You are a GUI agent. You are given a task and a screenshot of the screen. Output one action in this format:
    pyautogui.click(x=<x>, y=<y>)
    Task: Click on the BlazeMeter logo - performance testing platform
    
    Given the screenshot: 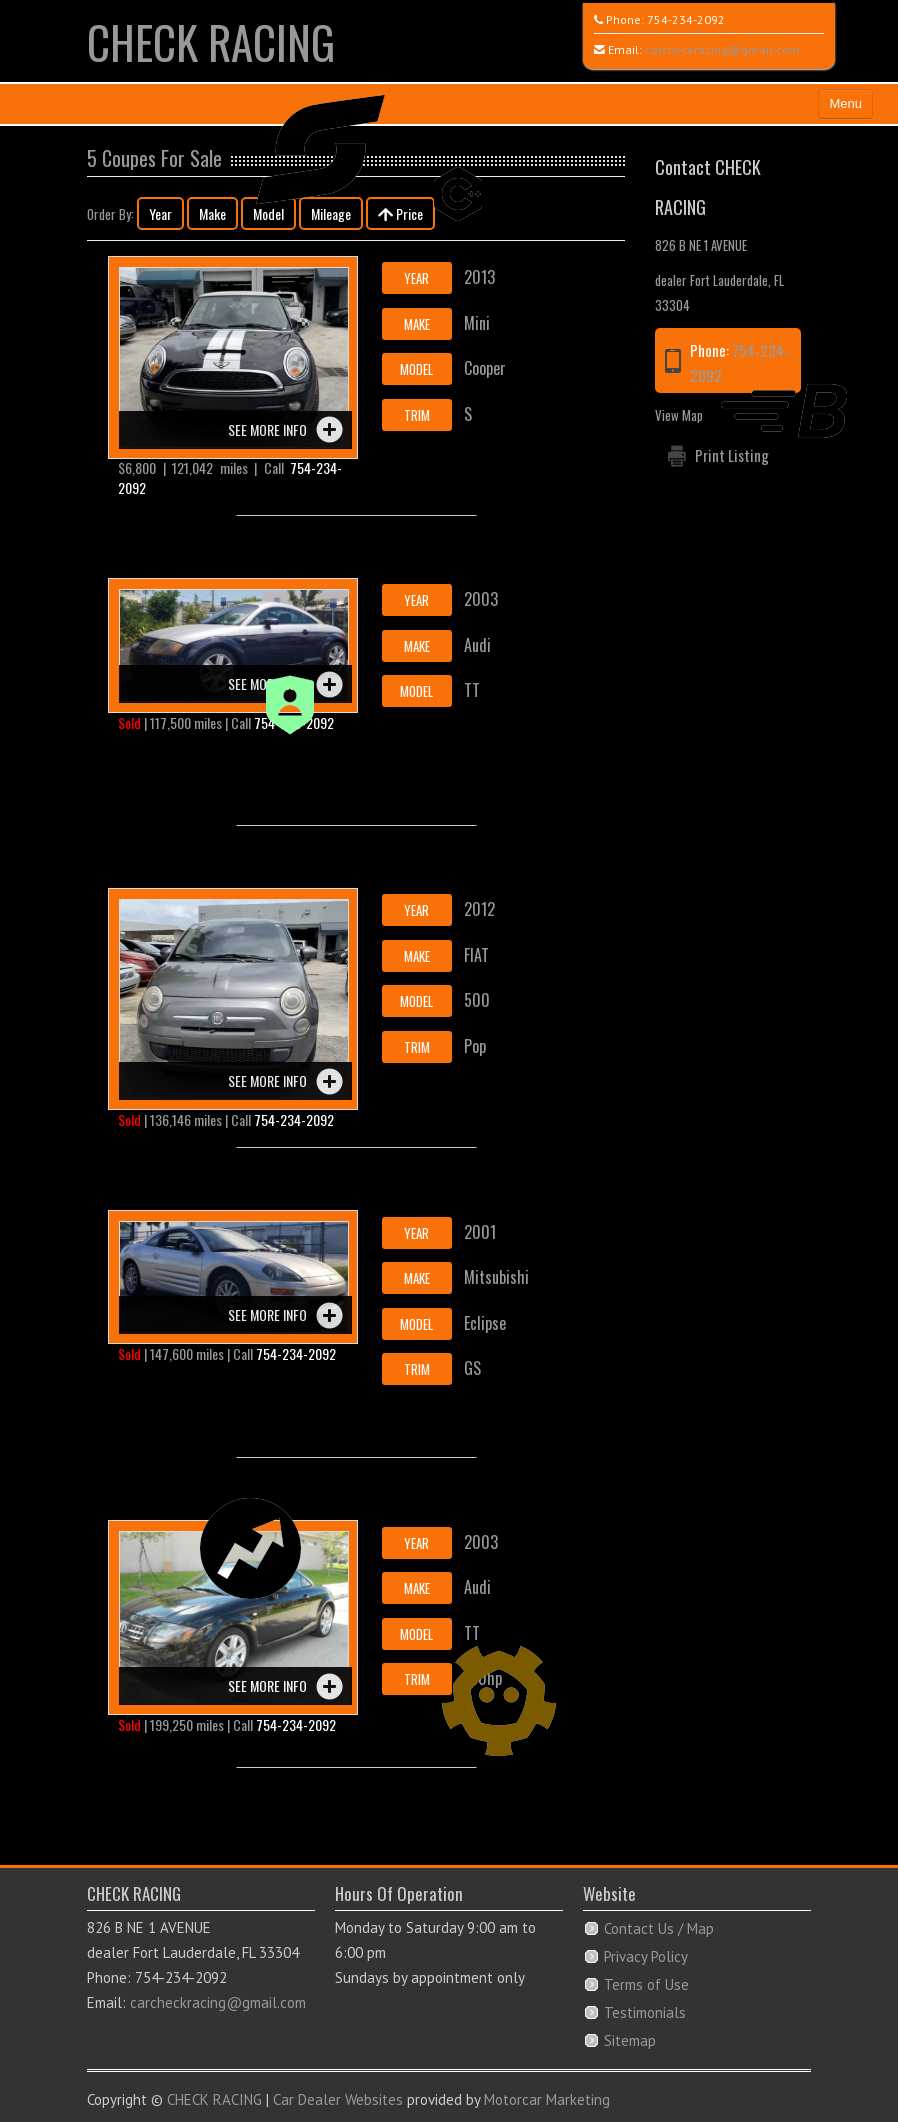 What is the action you would take?
    pyautogui.click(x=784, y=411)
    